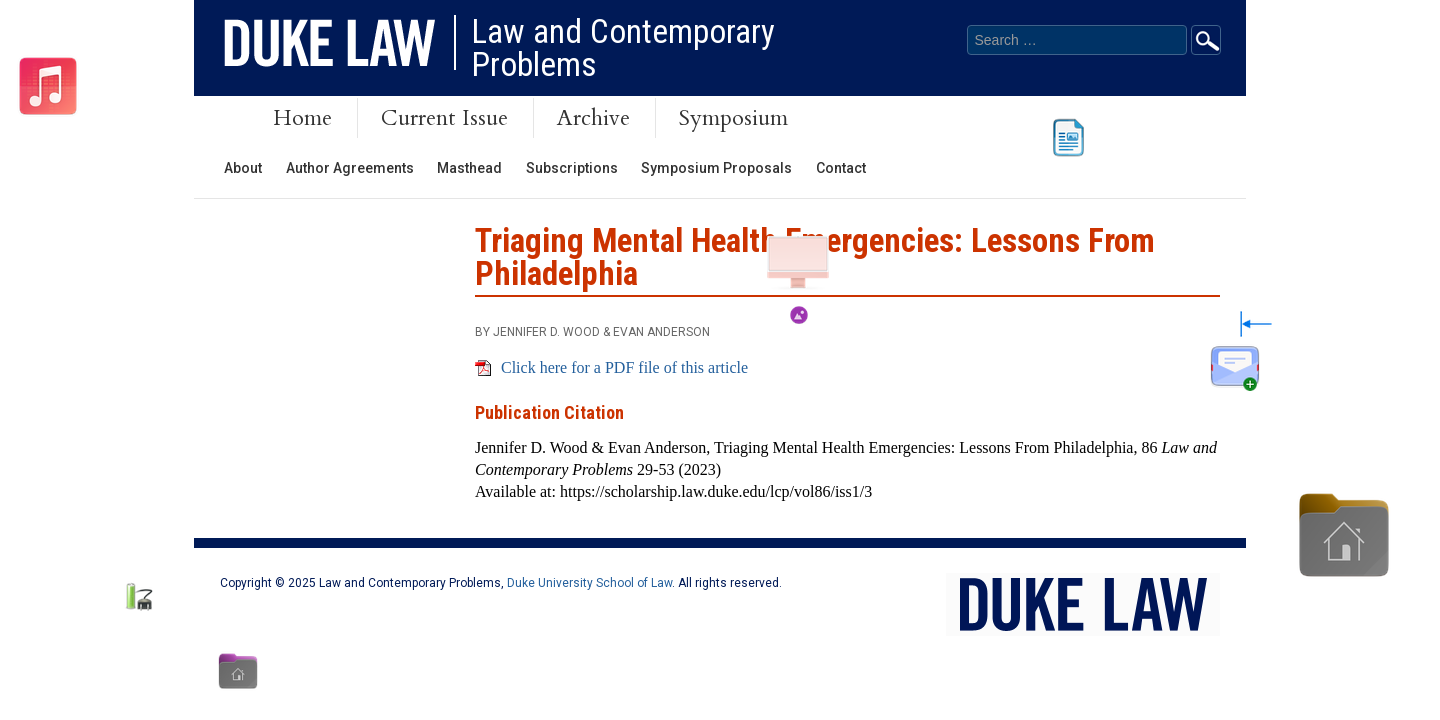 The image size is (1440, 720). I want to click on compose a new email message, so click(1235, 366).